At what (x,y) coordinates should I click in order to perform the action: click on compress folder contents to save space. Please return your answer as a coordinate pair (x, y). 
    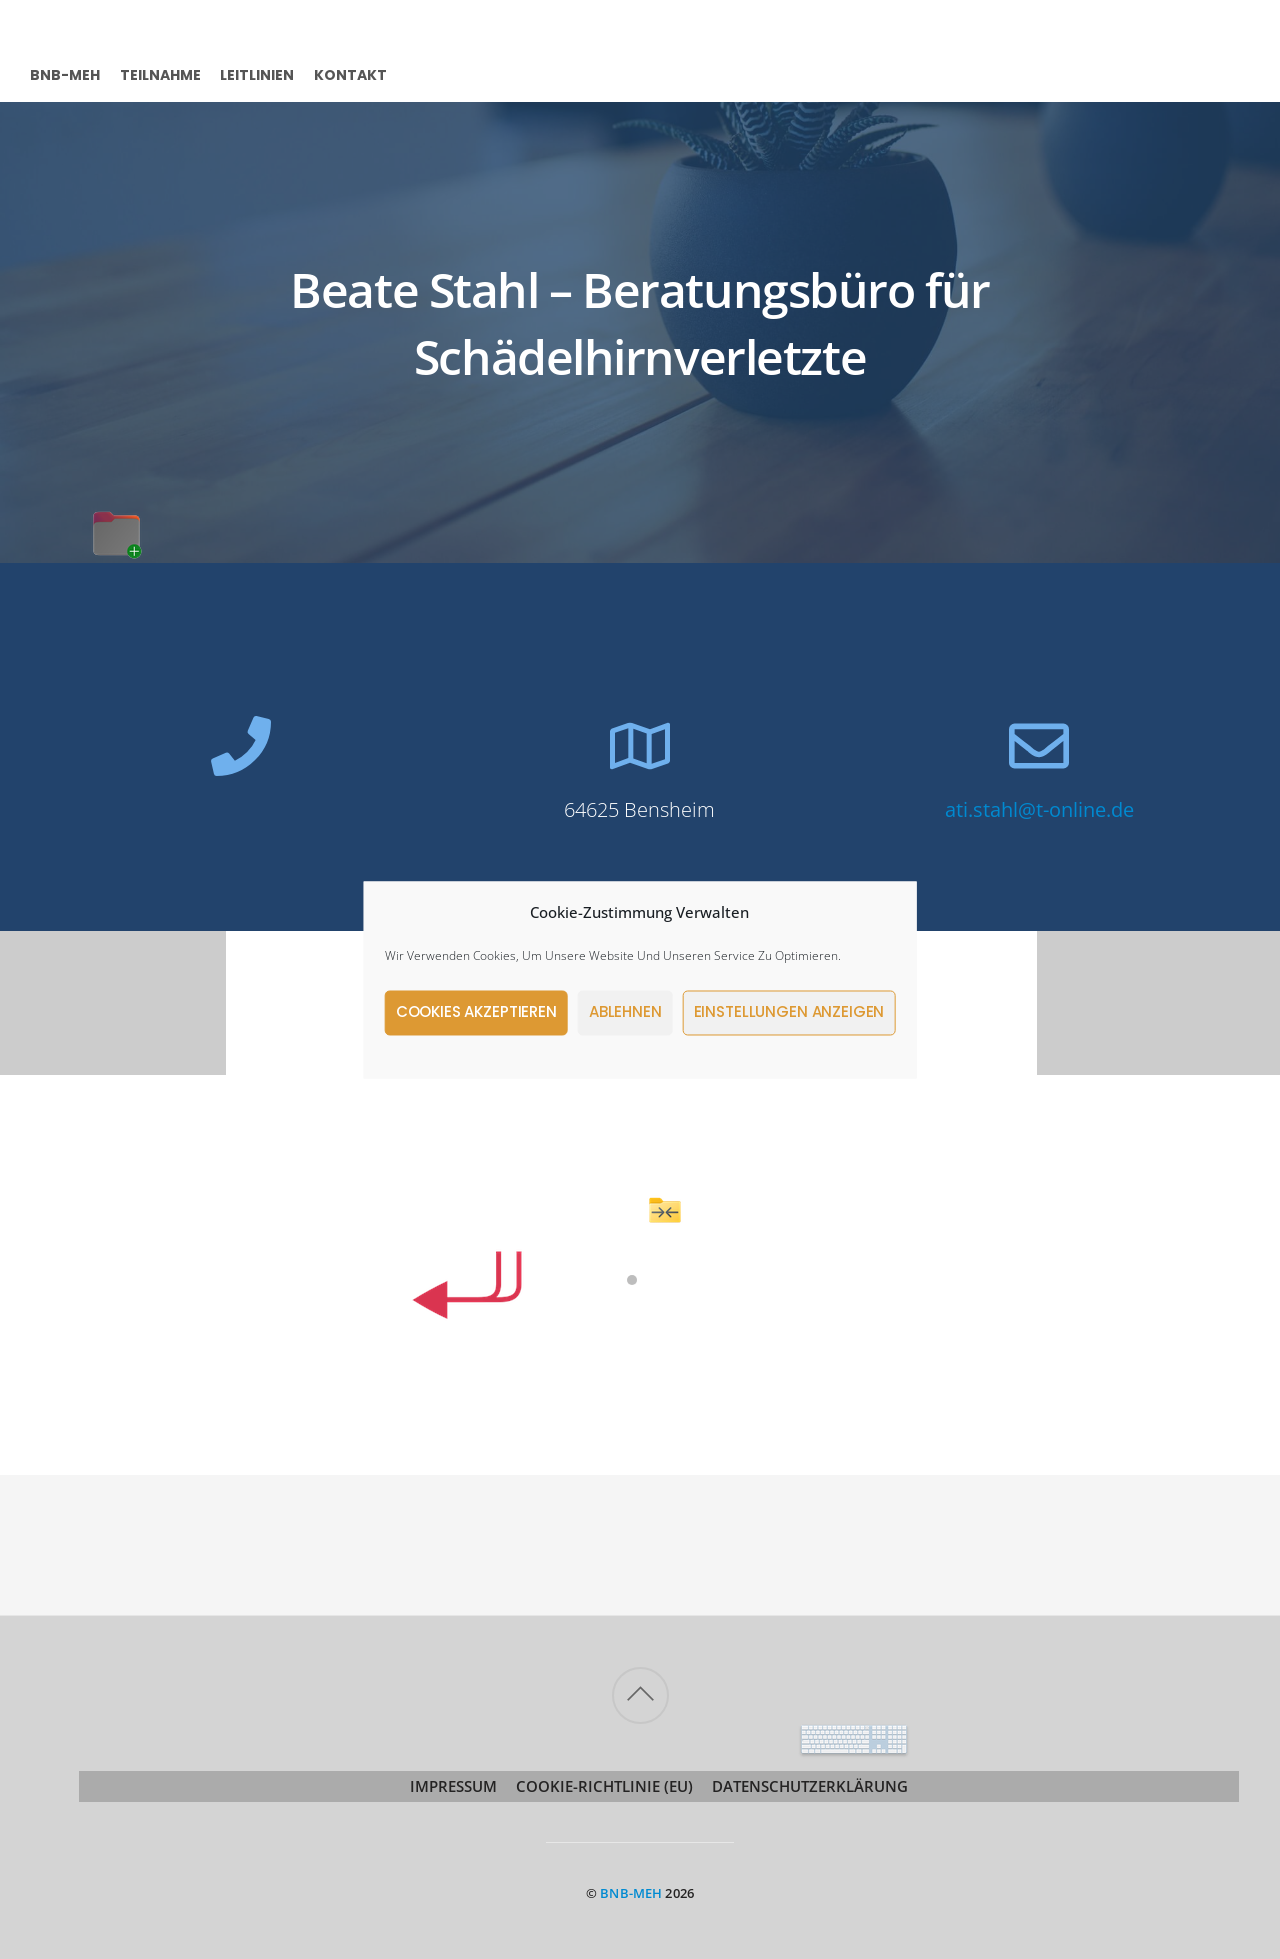
    Looking at the image, I should click on (665, 1211).